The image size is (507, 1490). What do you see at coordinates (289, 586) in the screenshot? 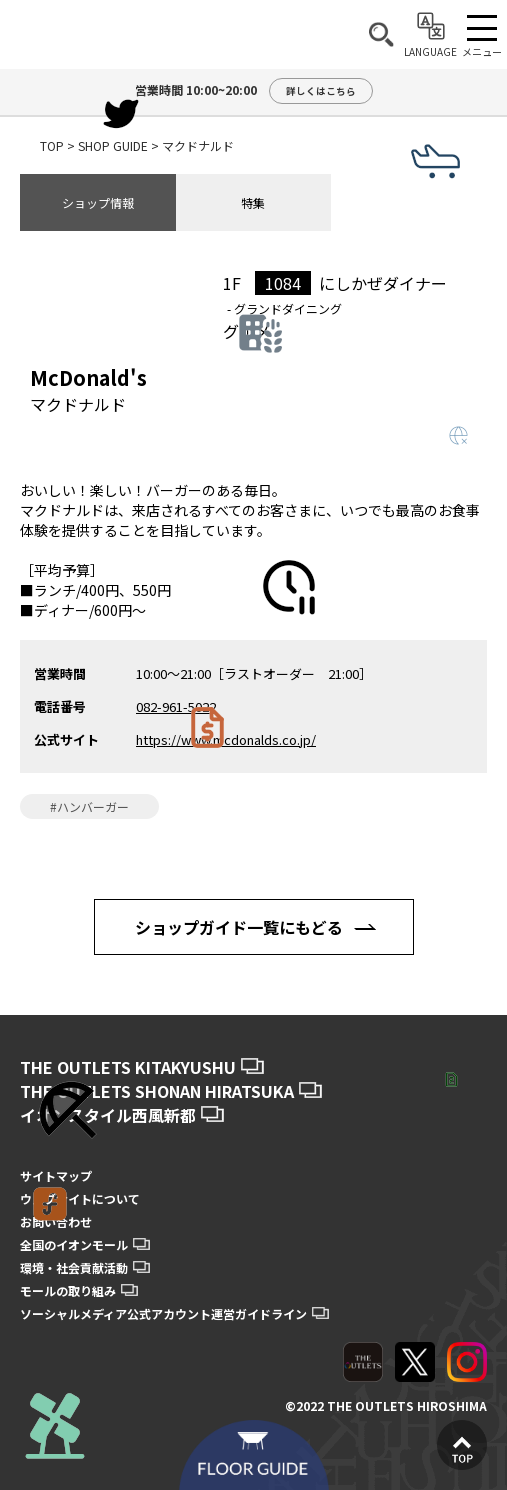
I see `pause a timer or countdown` at bounding box center [289, 586].